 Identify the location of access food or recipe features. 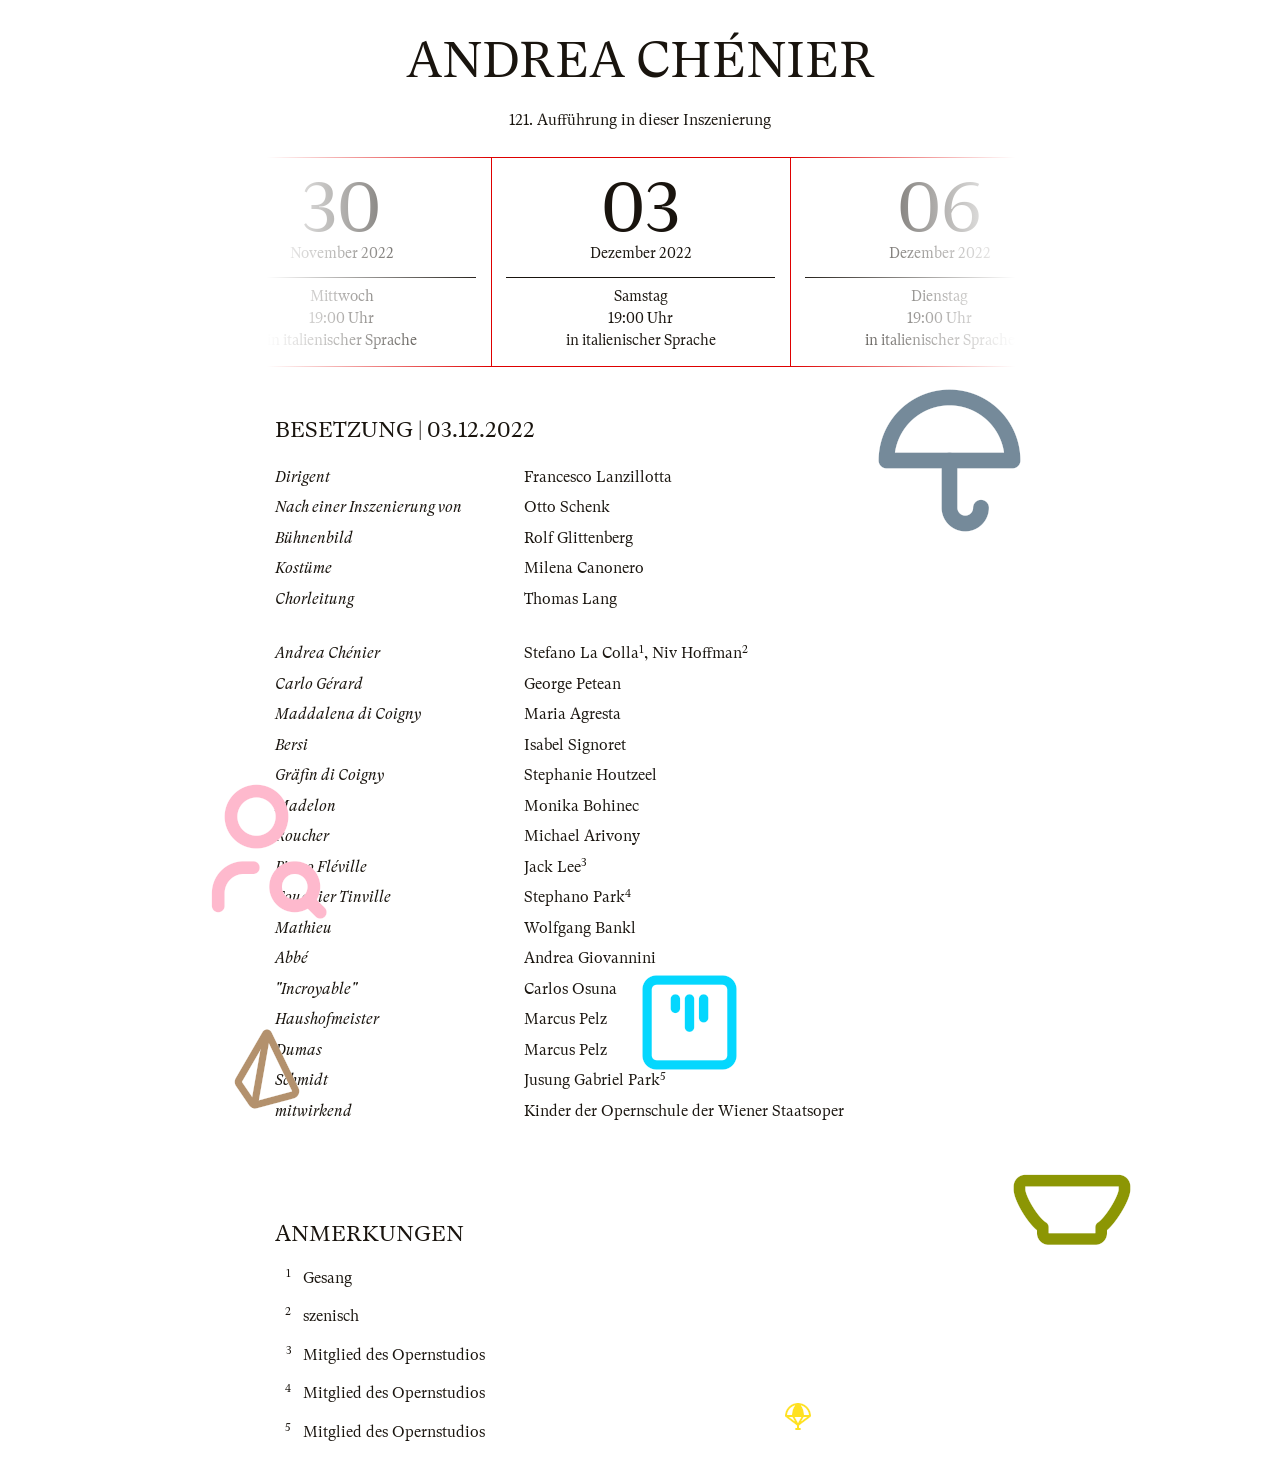
(1072, 1204).